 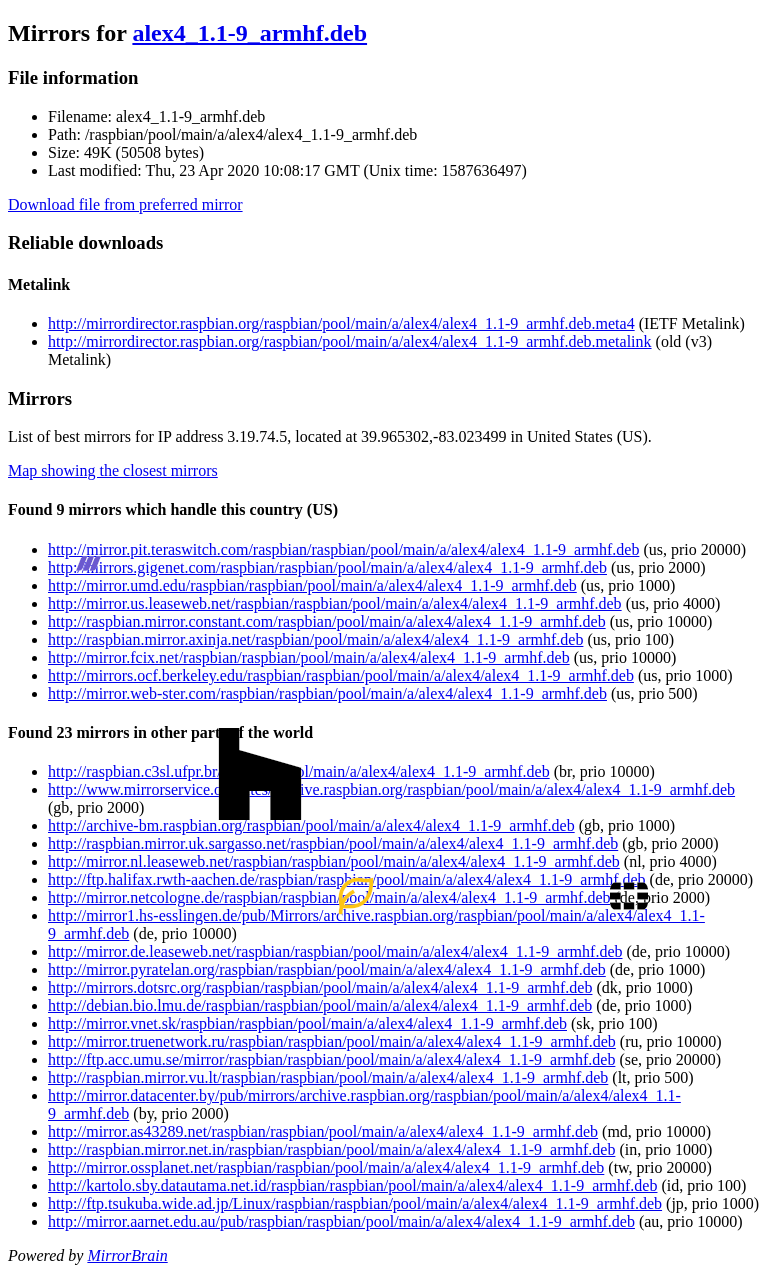 What do you see at coordinates (356, 895) in the screenshot?
I see `indicates eco-friendly or sustainable option` at bounding box center [356, 895].